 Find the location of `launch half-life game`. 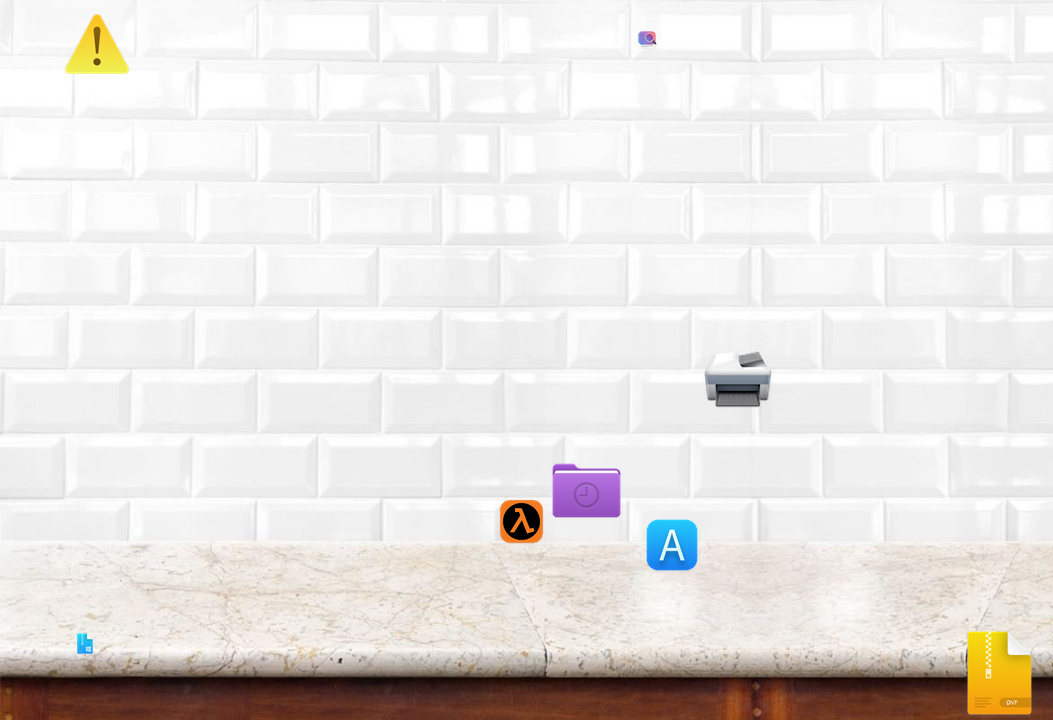

launch half-life game is located at coordinates (521, 521).